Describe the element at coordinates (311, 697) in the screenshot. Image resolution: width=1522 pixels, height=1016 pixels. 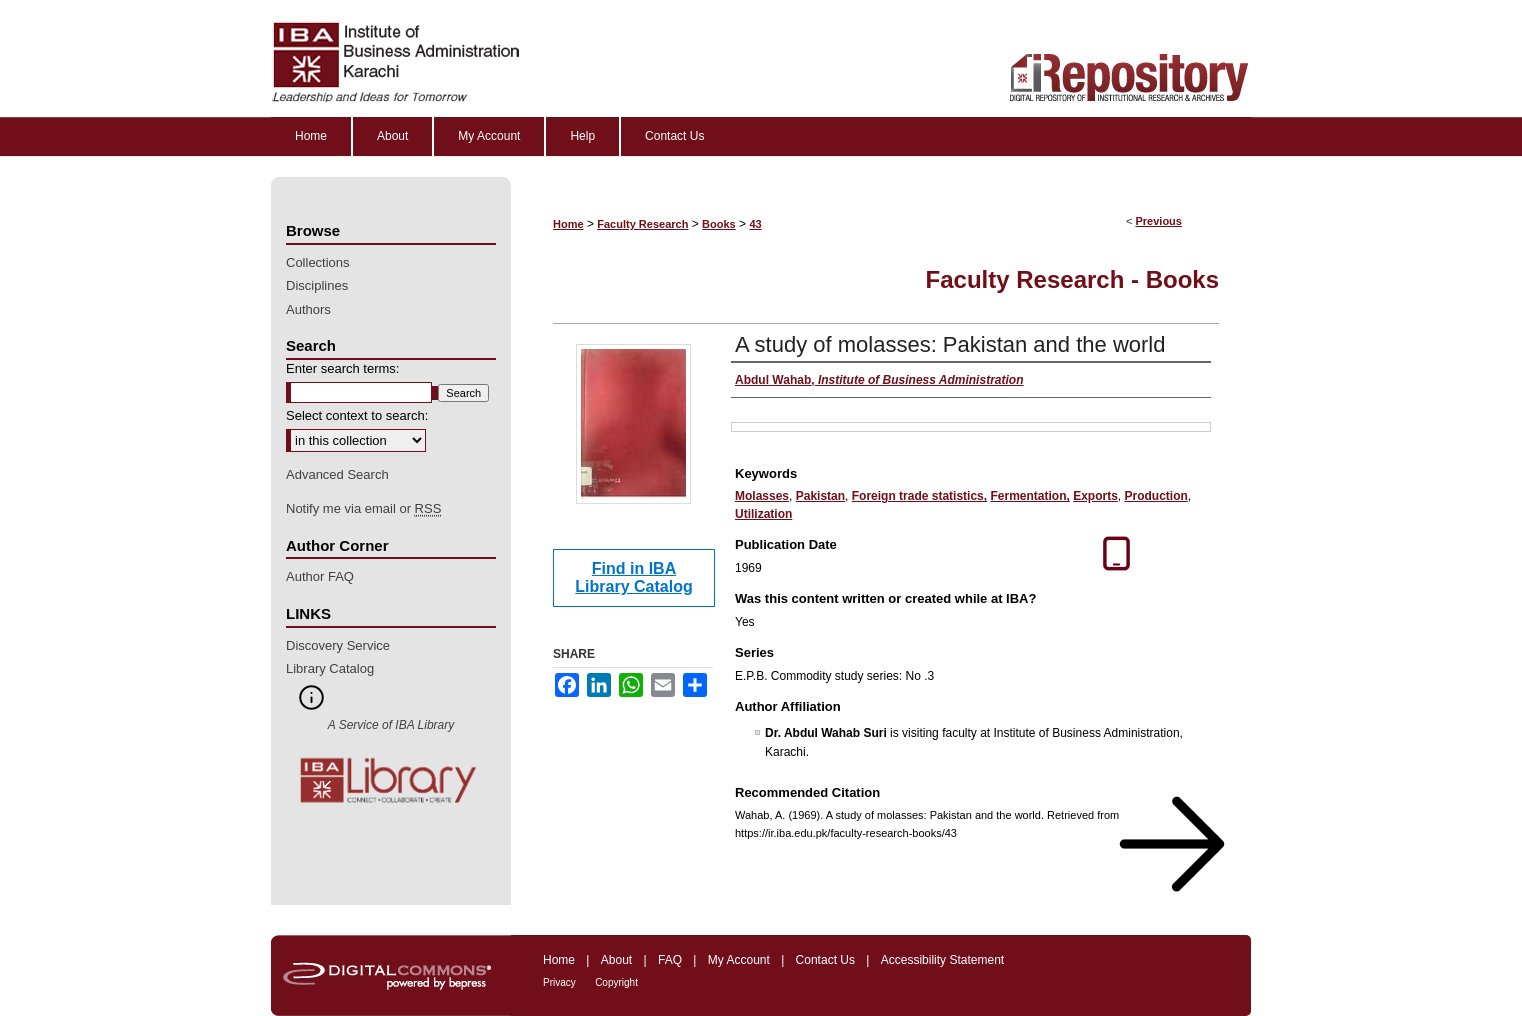
I see `view more information or details` at that location.